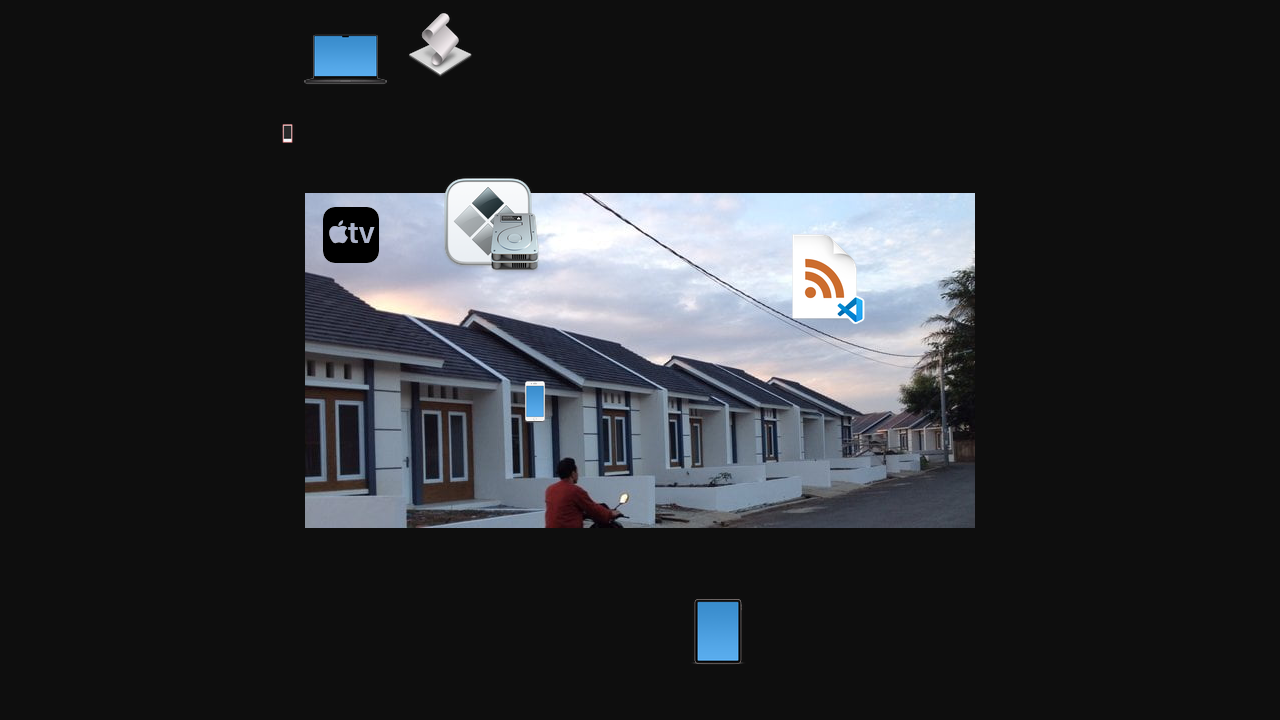 The image size is (1280, 720). What do you see at coordinates (351, 235) in the screenshot?
I see `access Apple TV app or device` at bounding box center [351, 235].